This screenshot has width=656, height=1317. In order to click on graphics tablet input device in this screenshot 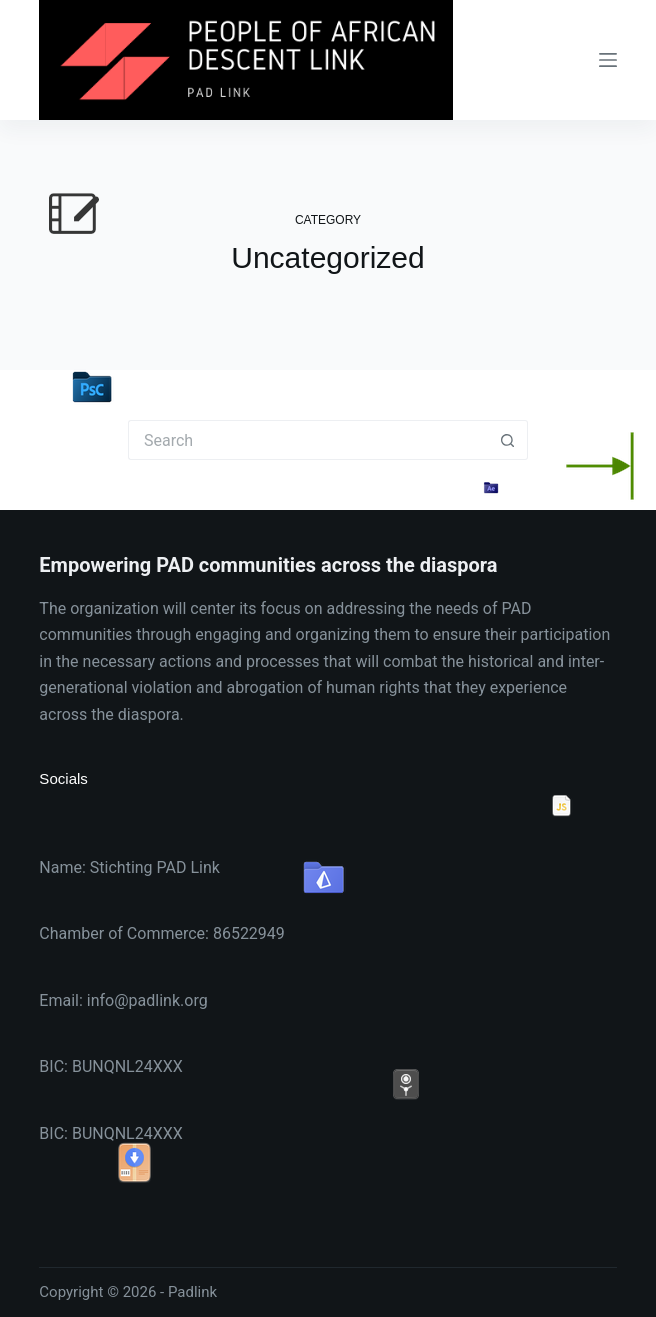, I will do `click(74, 212)`.